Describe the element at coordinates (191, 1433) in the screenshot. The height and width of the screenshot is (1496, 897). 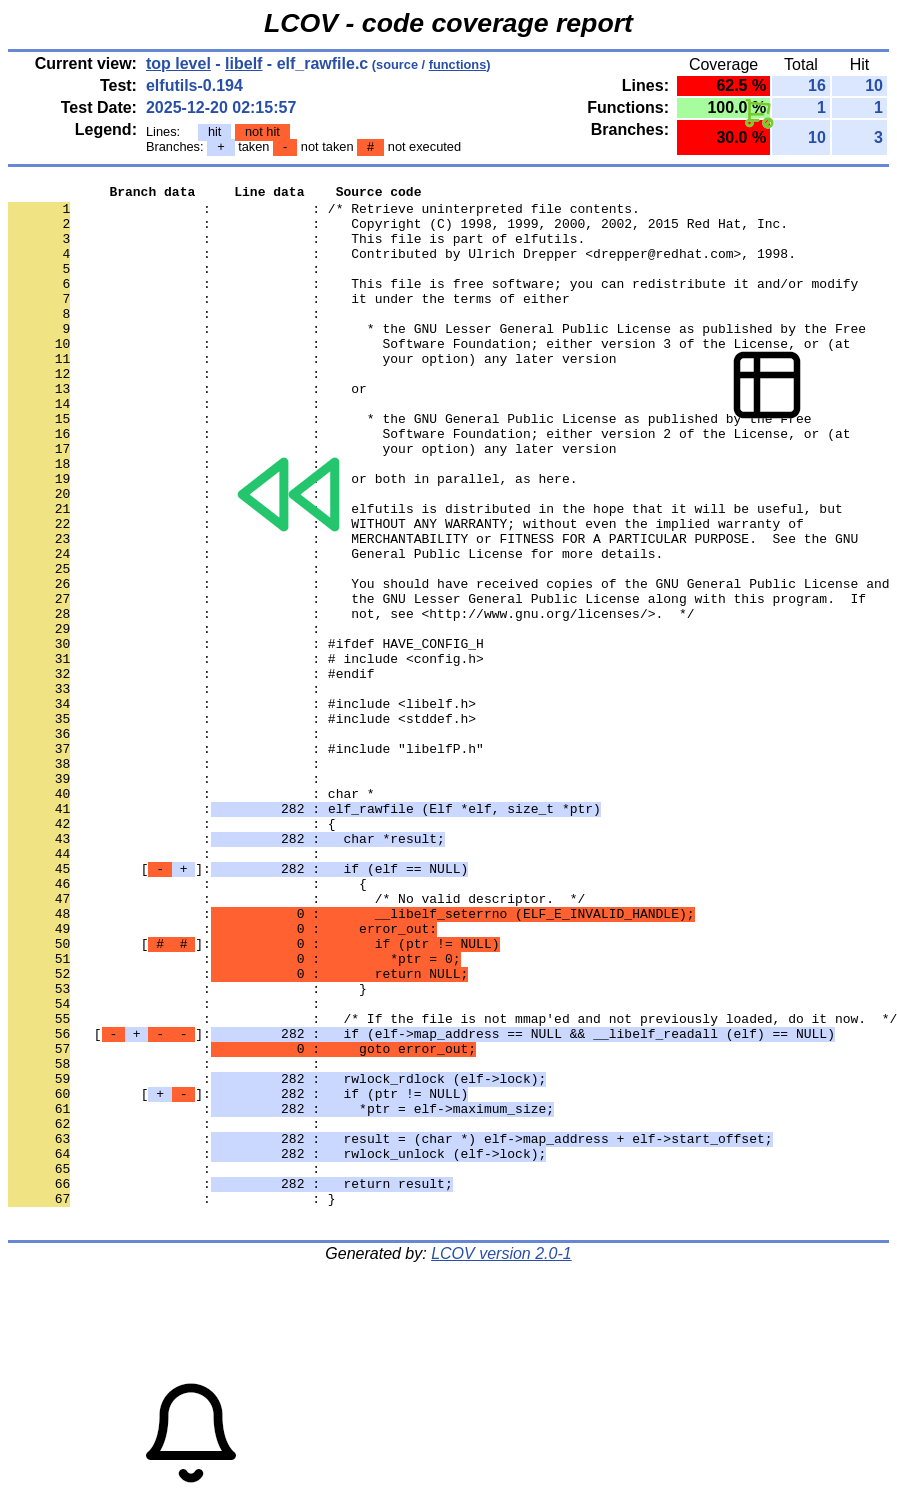
I see `view notifications` at that location.